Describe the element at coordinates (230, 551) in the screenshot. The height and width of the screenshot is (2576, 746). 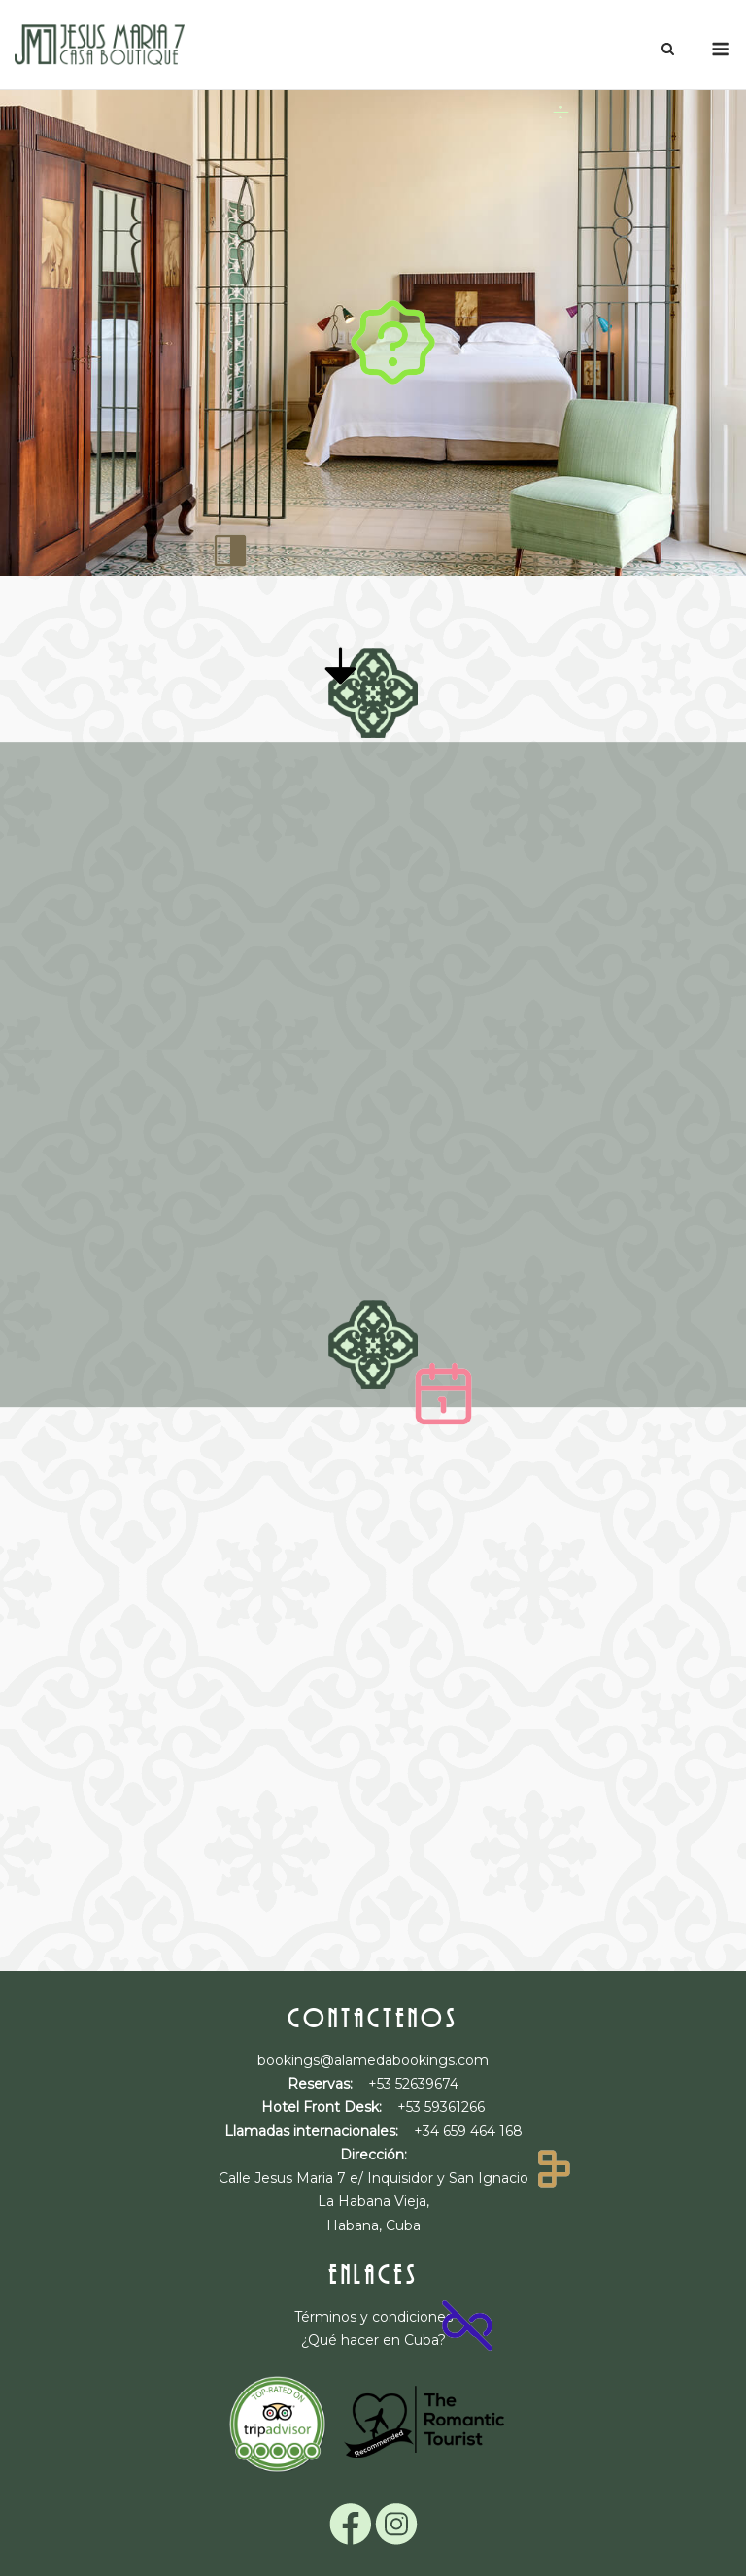
I see `toggle between split-screen view` at that location.